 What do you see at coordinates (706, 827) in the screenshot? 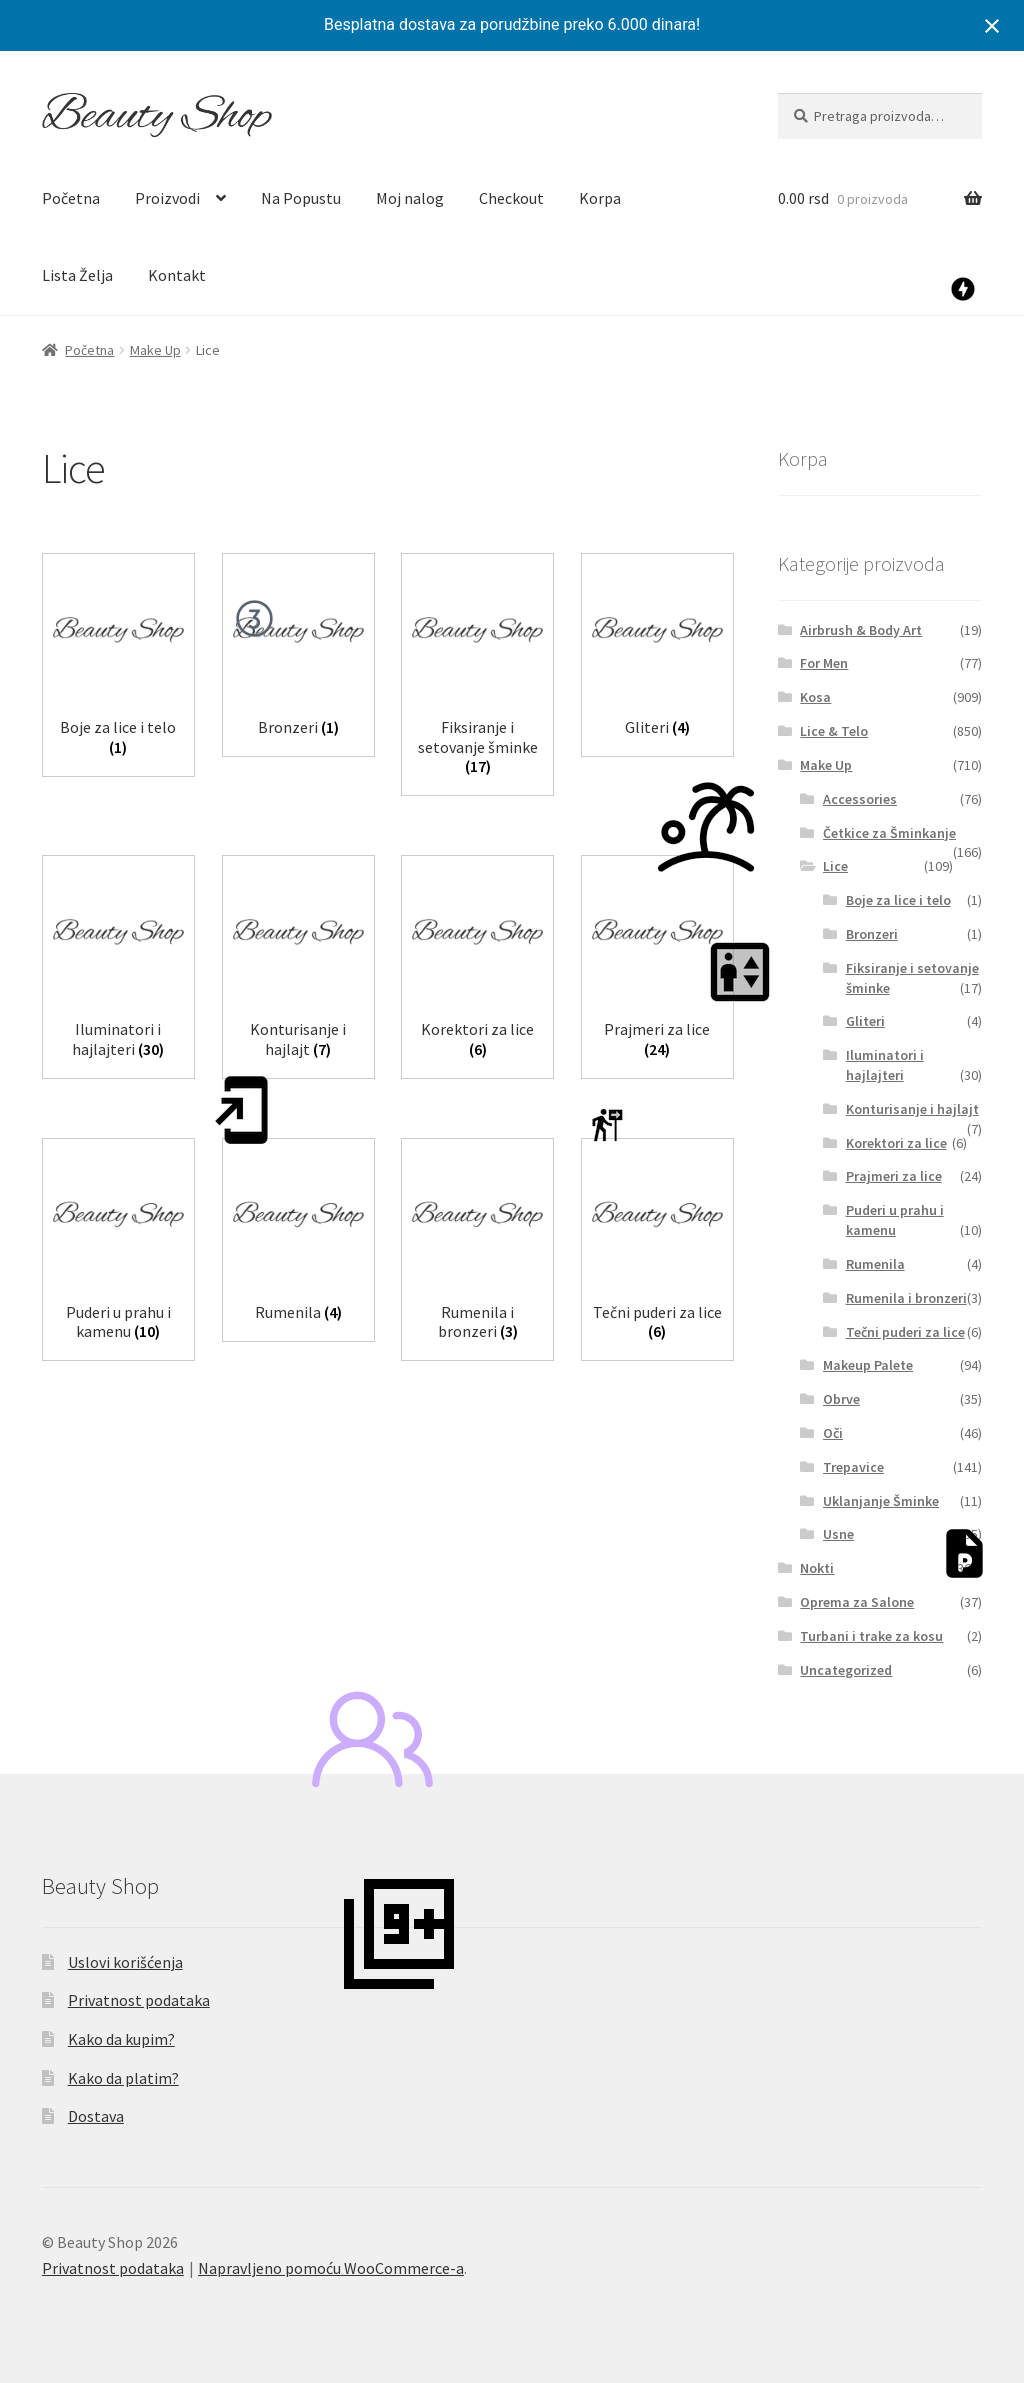
I see `view vacation or travel destinations` at bounding box center [706, 827].